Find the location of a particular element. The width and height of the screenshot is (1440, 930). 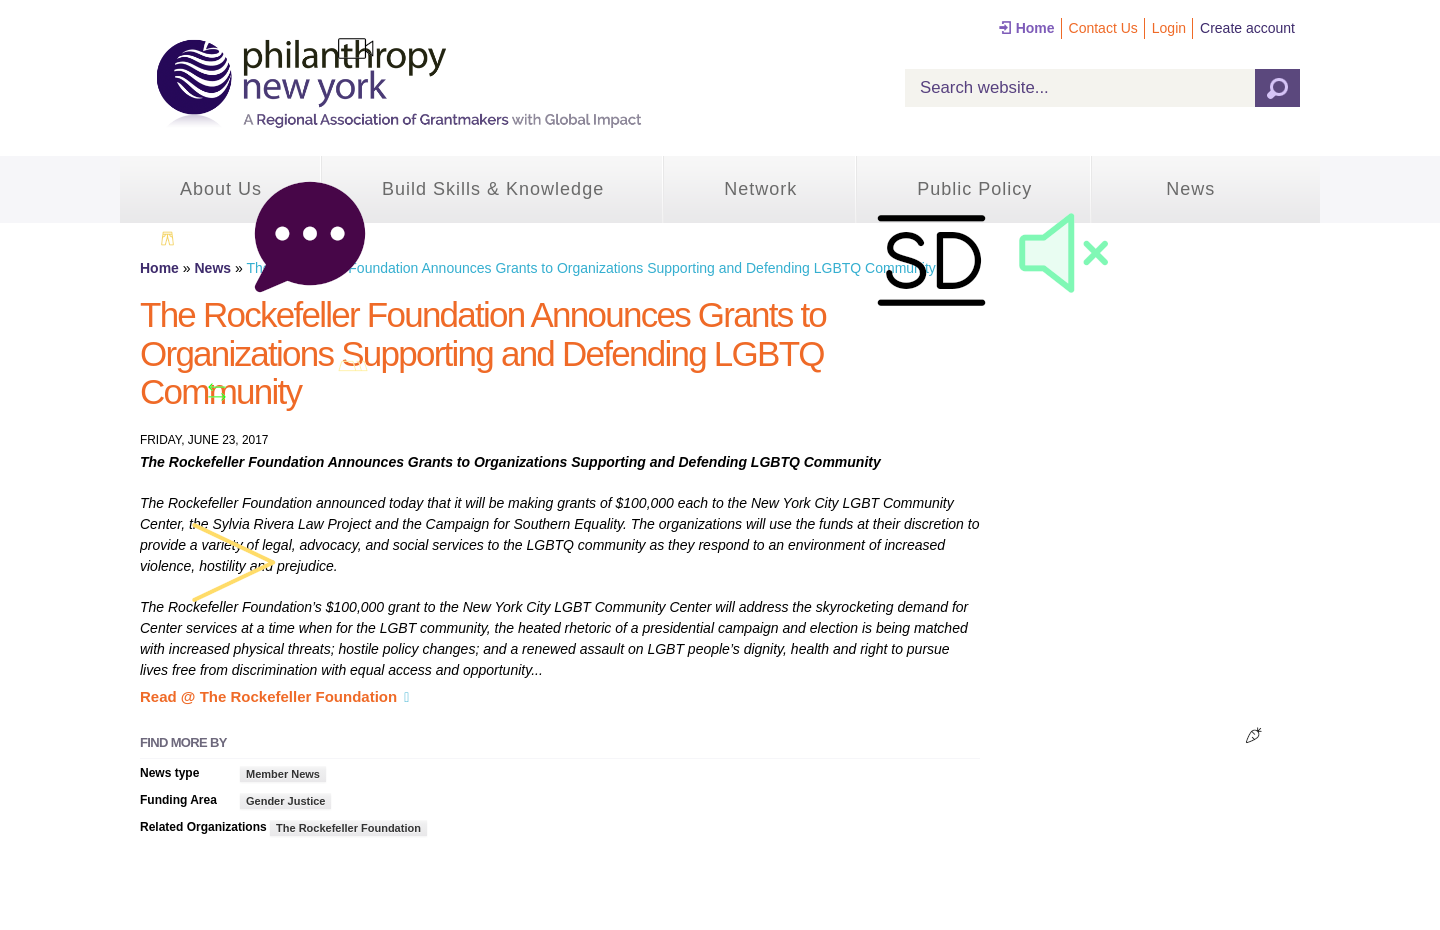

swap or exchange items is located at coordinates (217, 392).